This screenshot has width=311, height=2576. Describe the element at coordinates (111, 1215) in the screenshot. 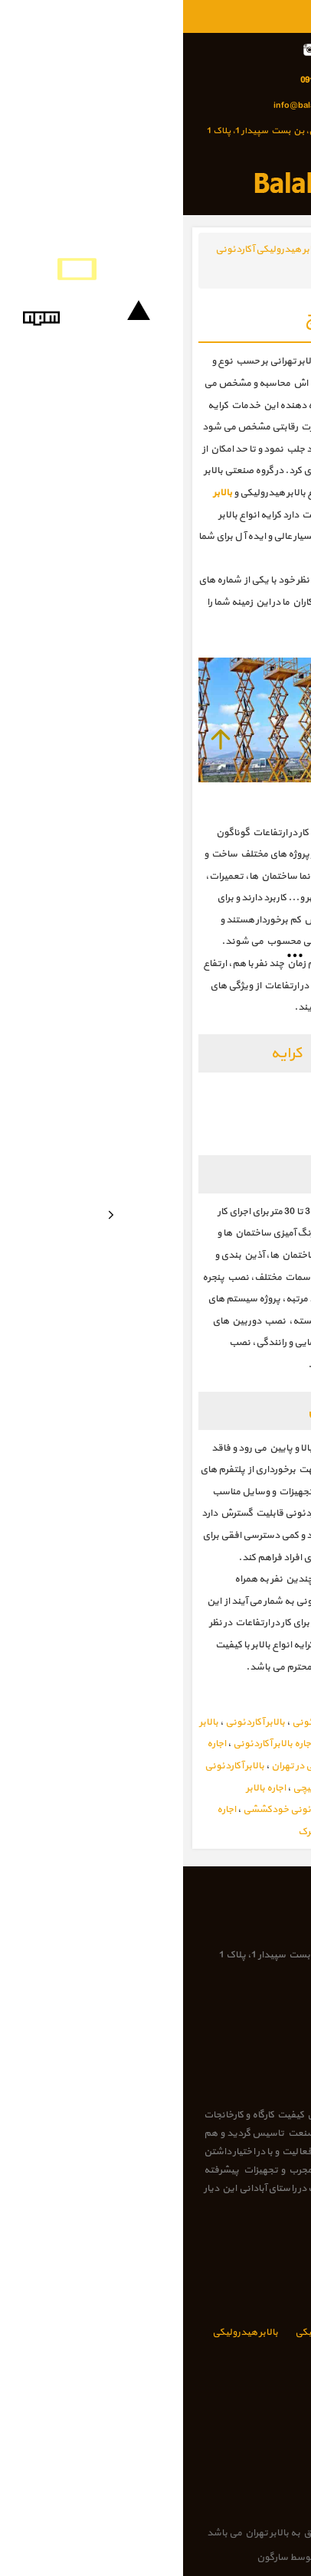

I see `navigate to the next item or screen` at that location.